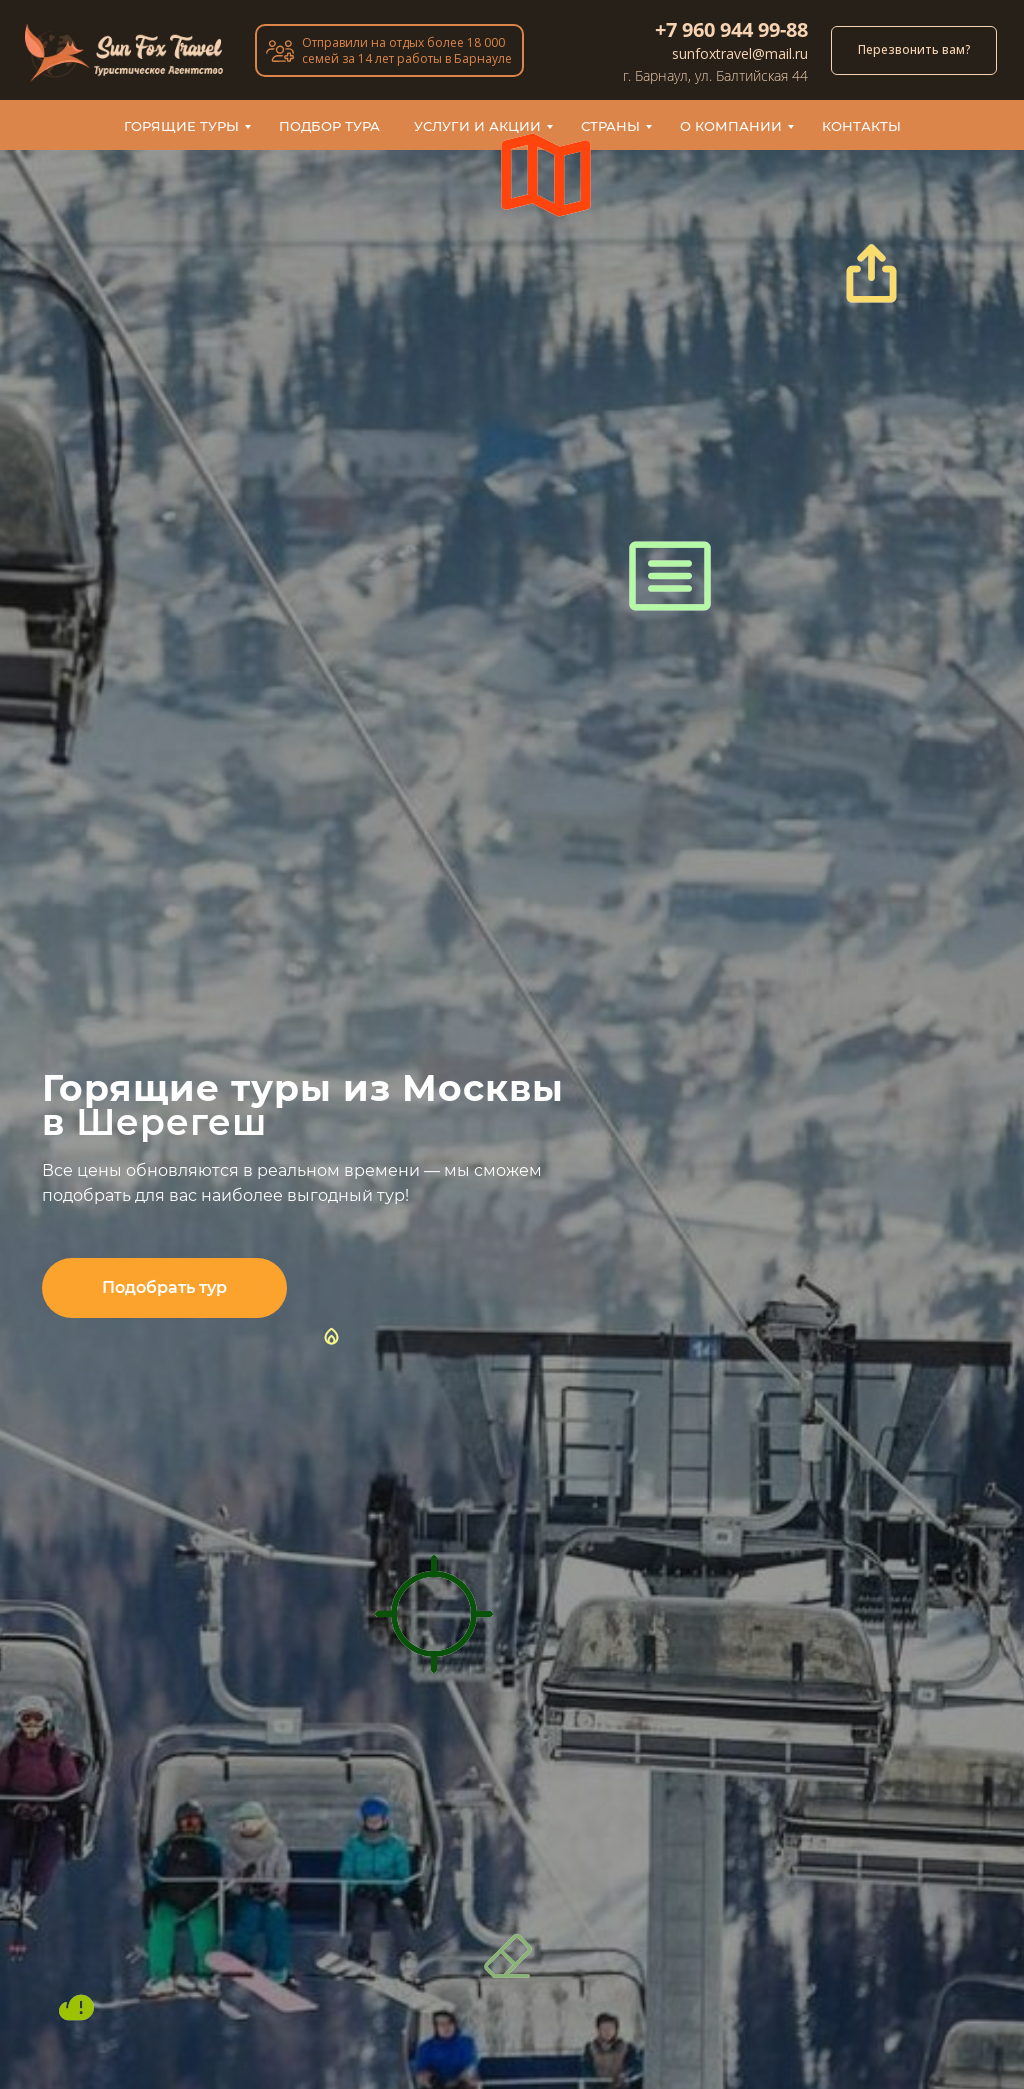 This screenshot has height=2089, width=1024. Describe the element at coordinates (546, 175) in the screenshot. I see `view map or navigation` at that location.